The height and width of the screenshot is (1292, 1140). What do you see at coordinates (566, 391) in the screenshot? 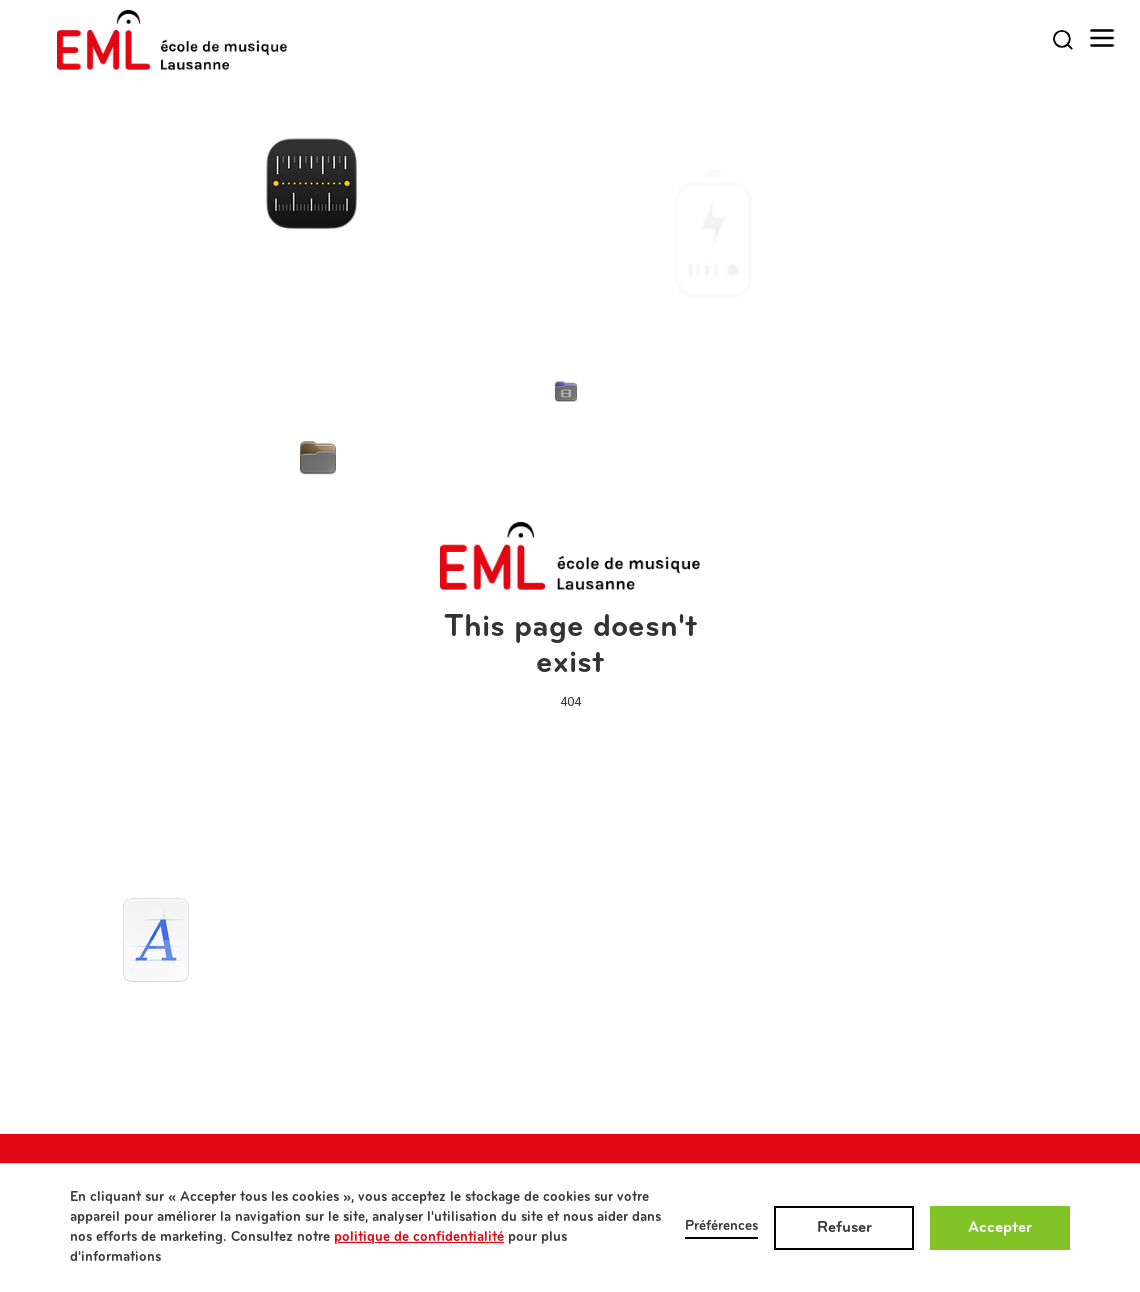
I see `open your videos folder` at bounding box center [566, 391].